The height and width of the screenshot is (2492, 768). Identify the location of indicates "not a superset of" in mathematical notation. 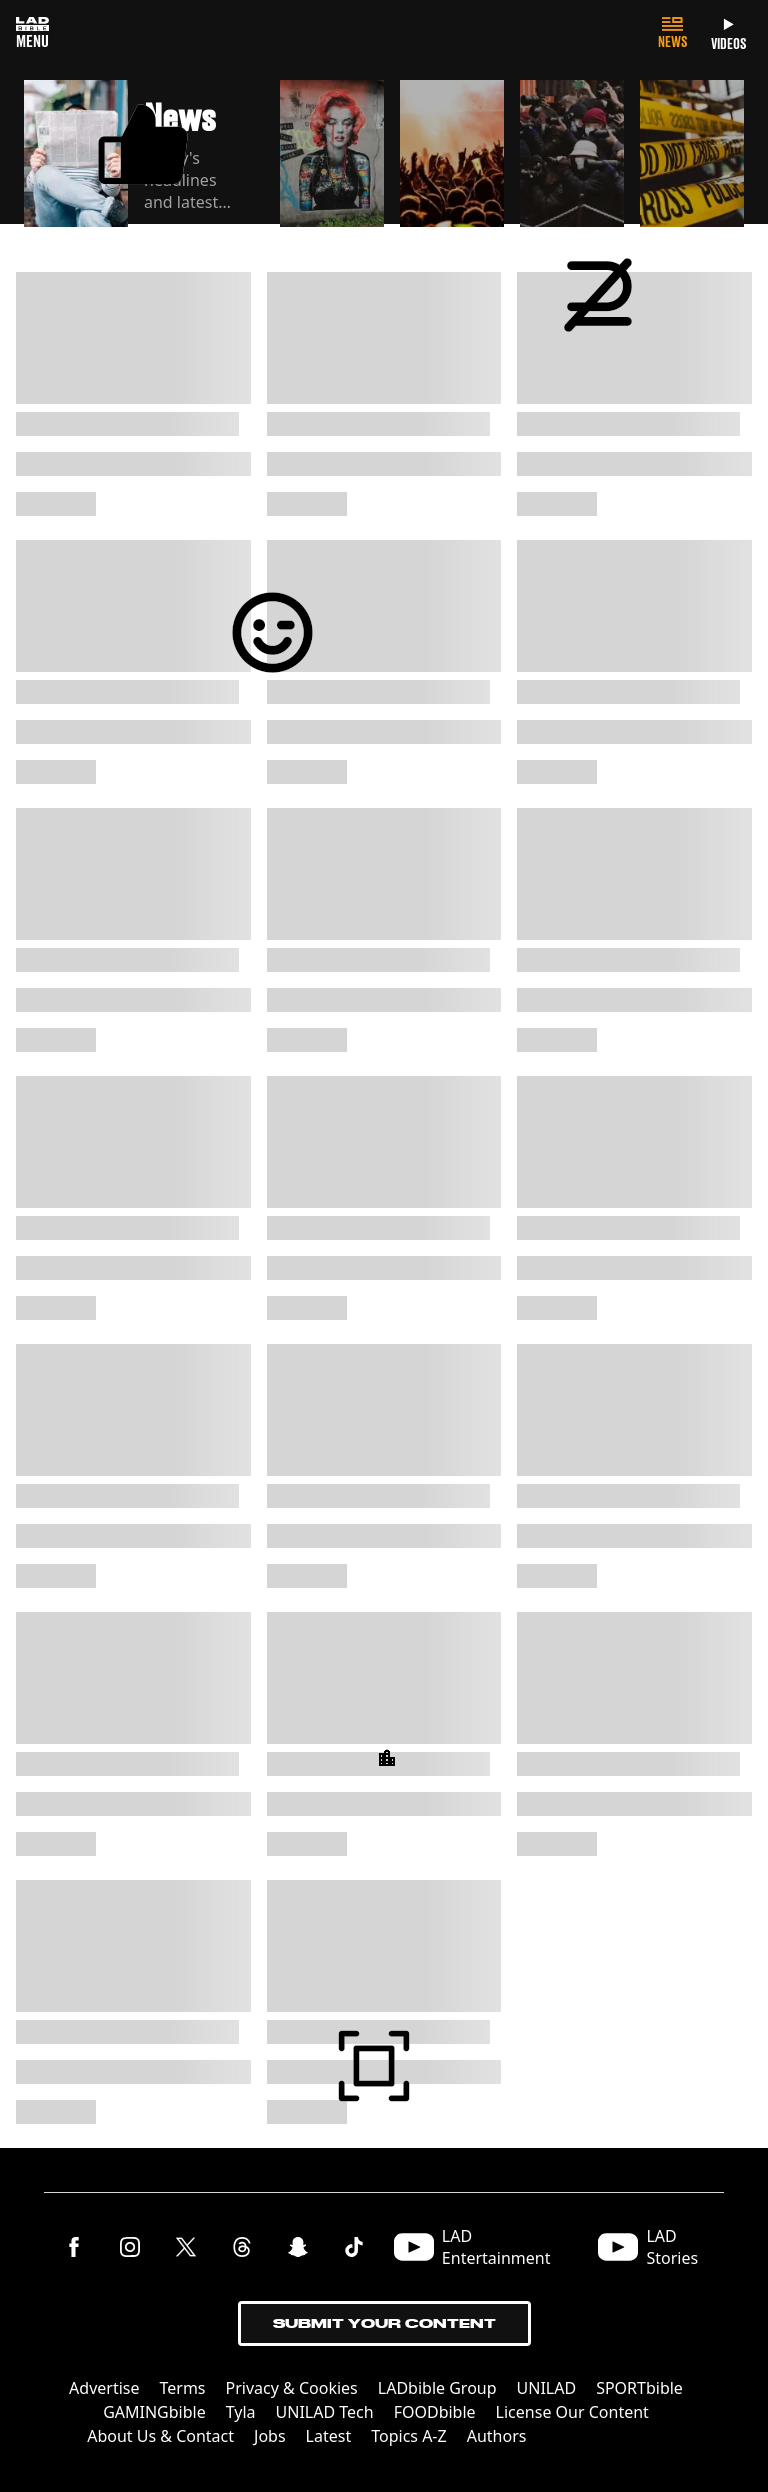
(598, 295).